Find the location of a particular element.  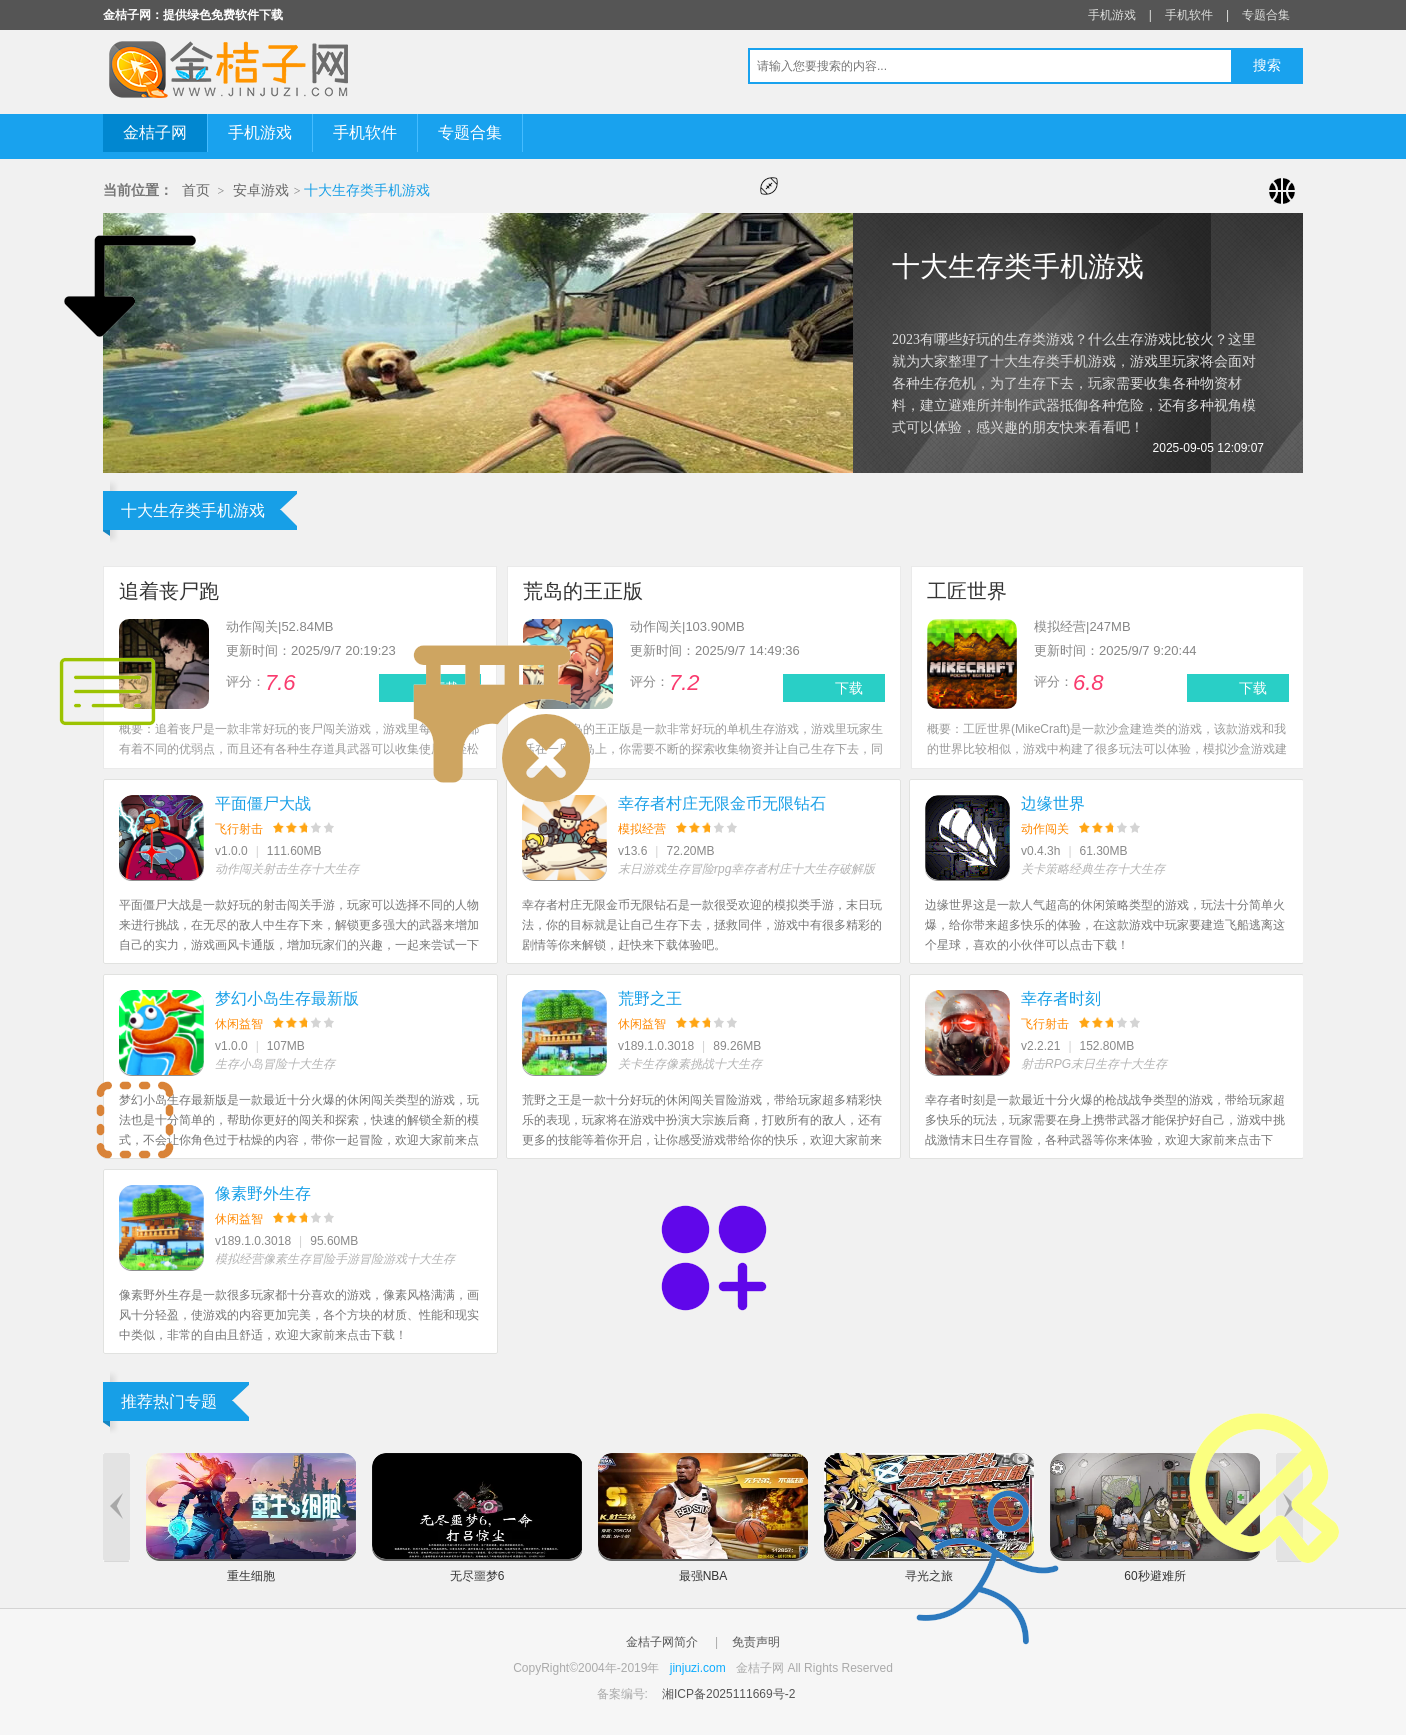

access sports or basketball-related content is located at coordinates (1282, 191).